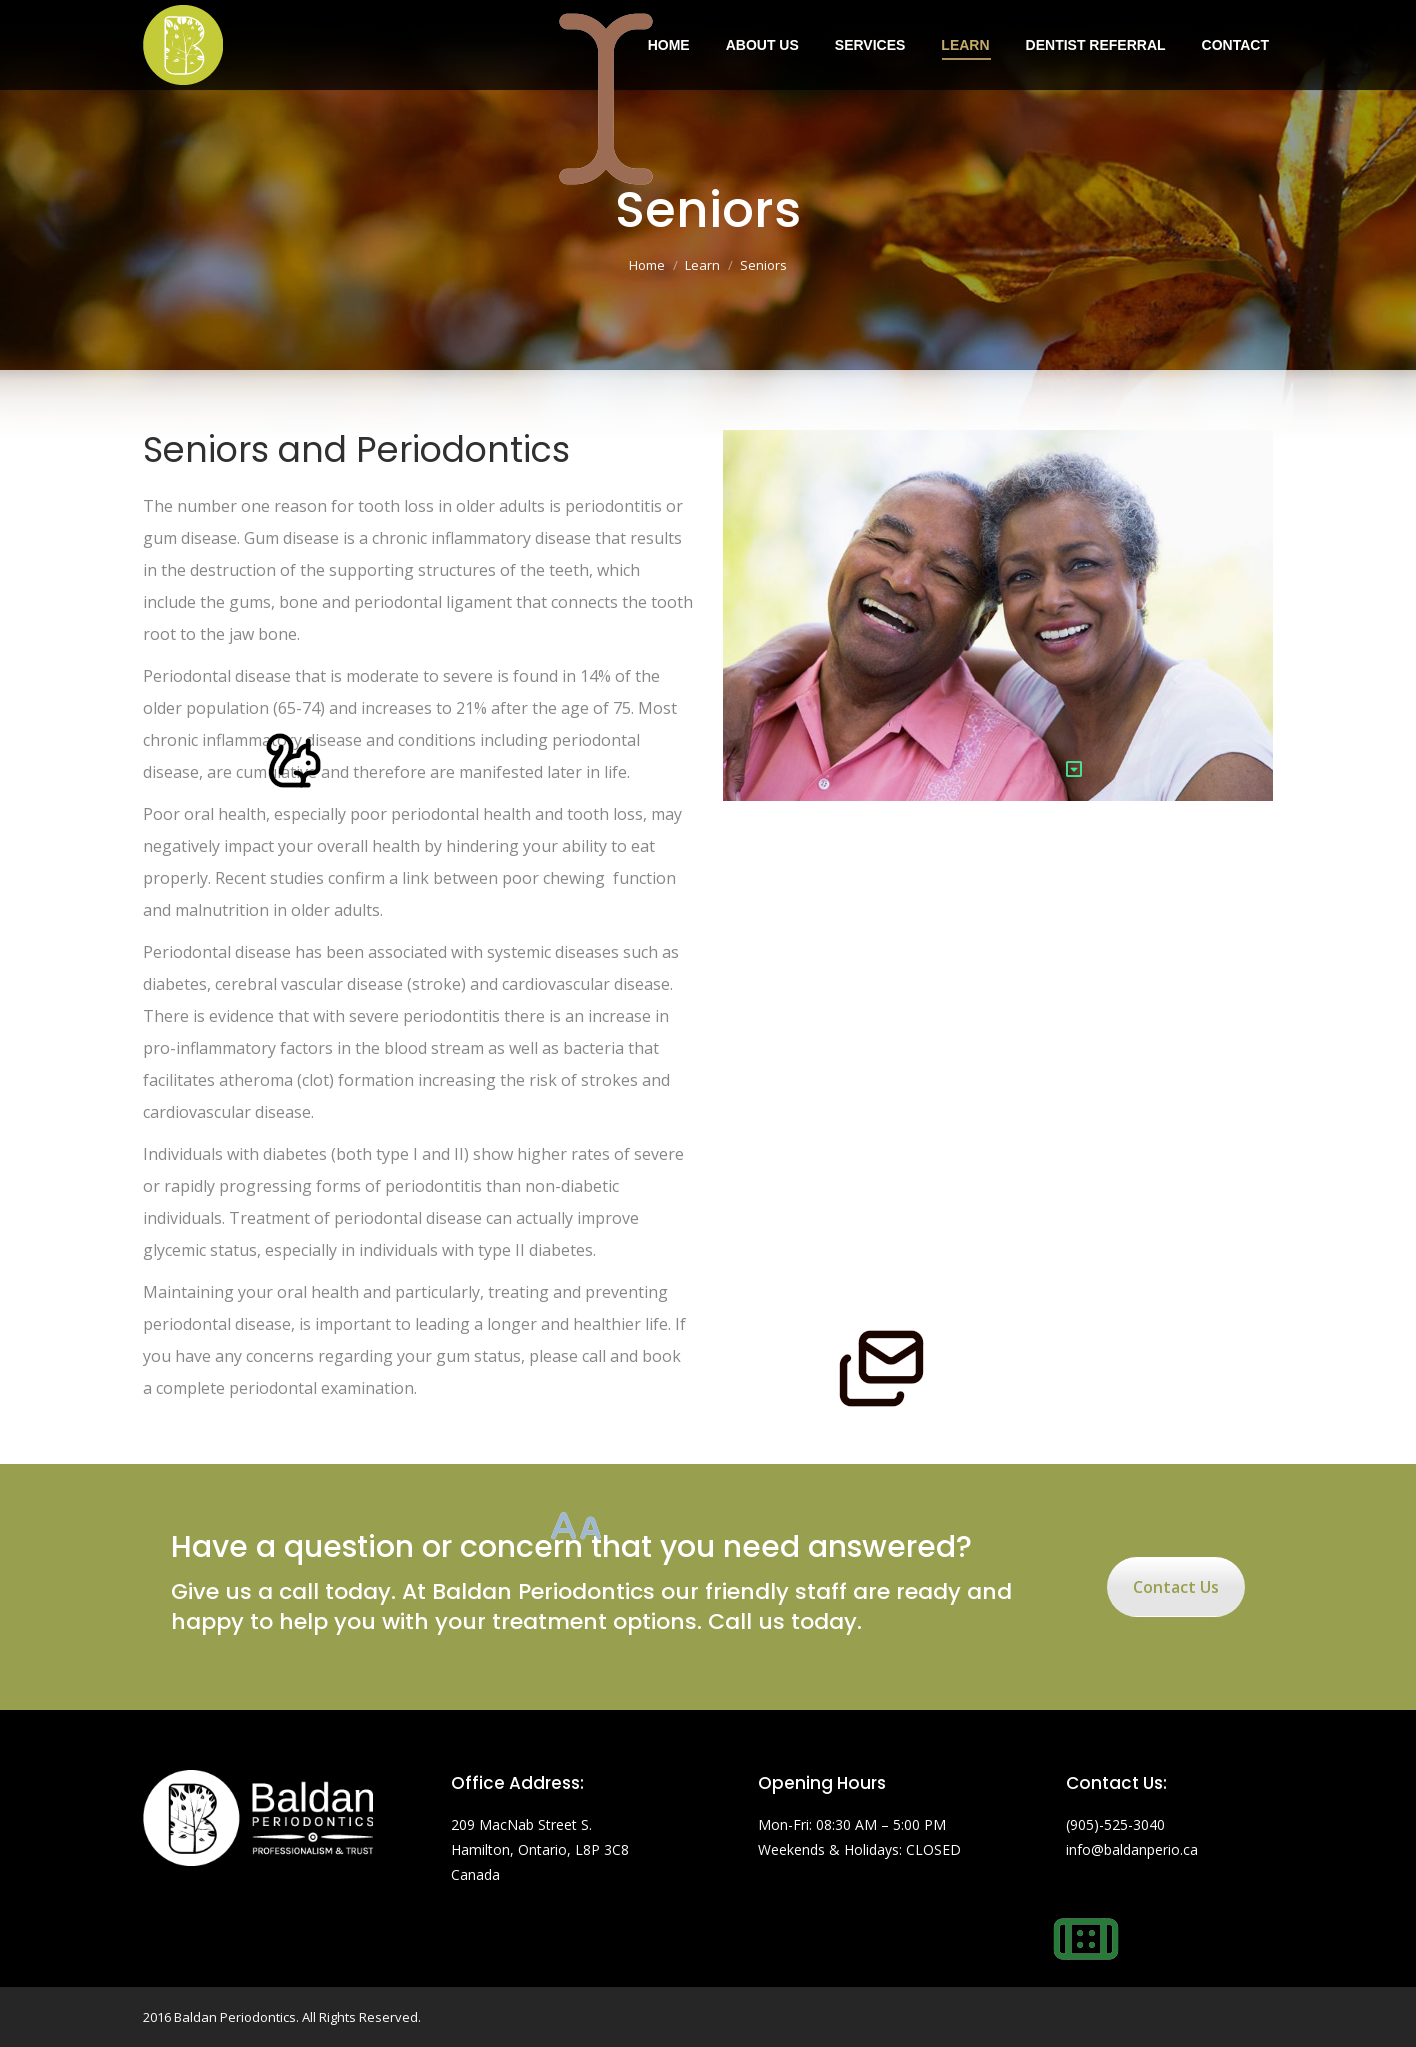  What do you see at coordinates (1074, 769) in the screenshot?
I see `open a dropdown menu` at bounding box center [1074, 769].